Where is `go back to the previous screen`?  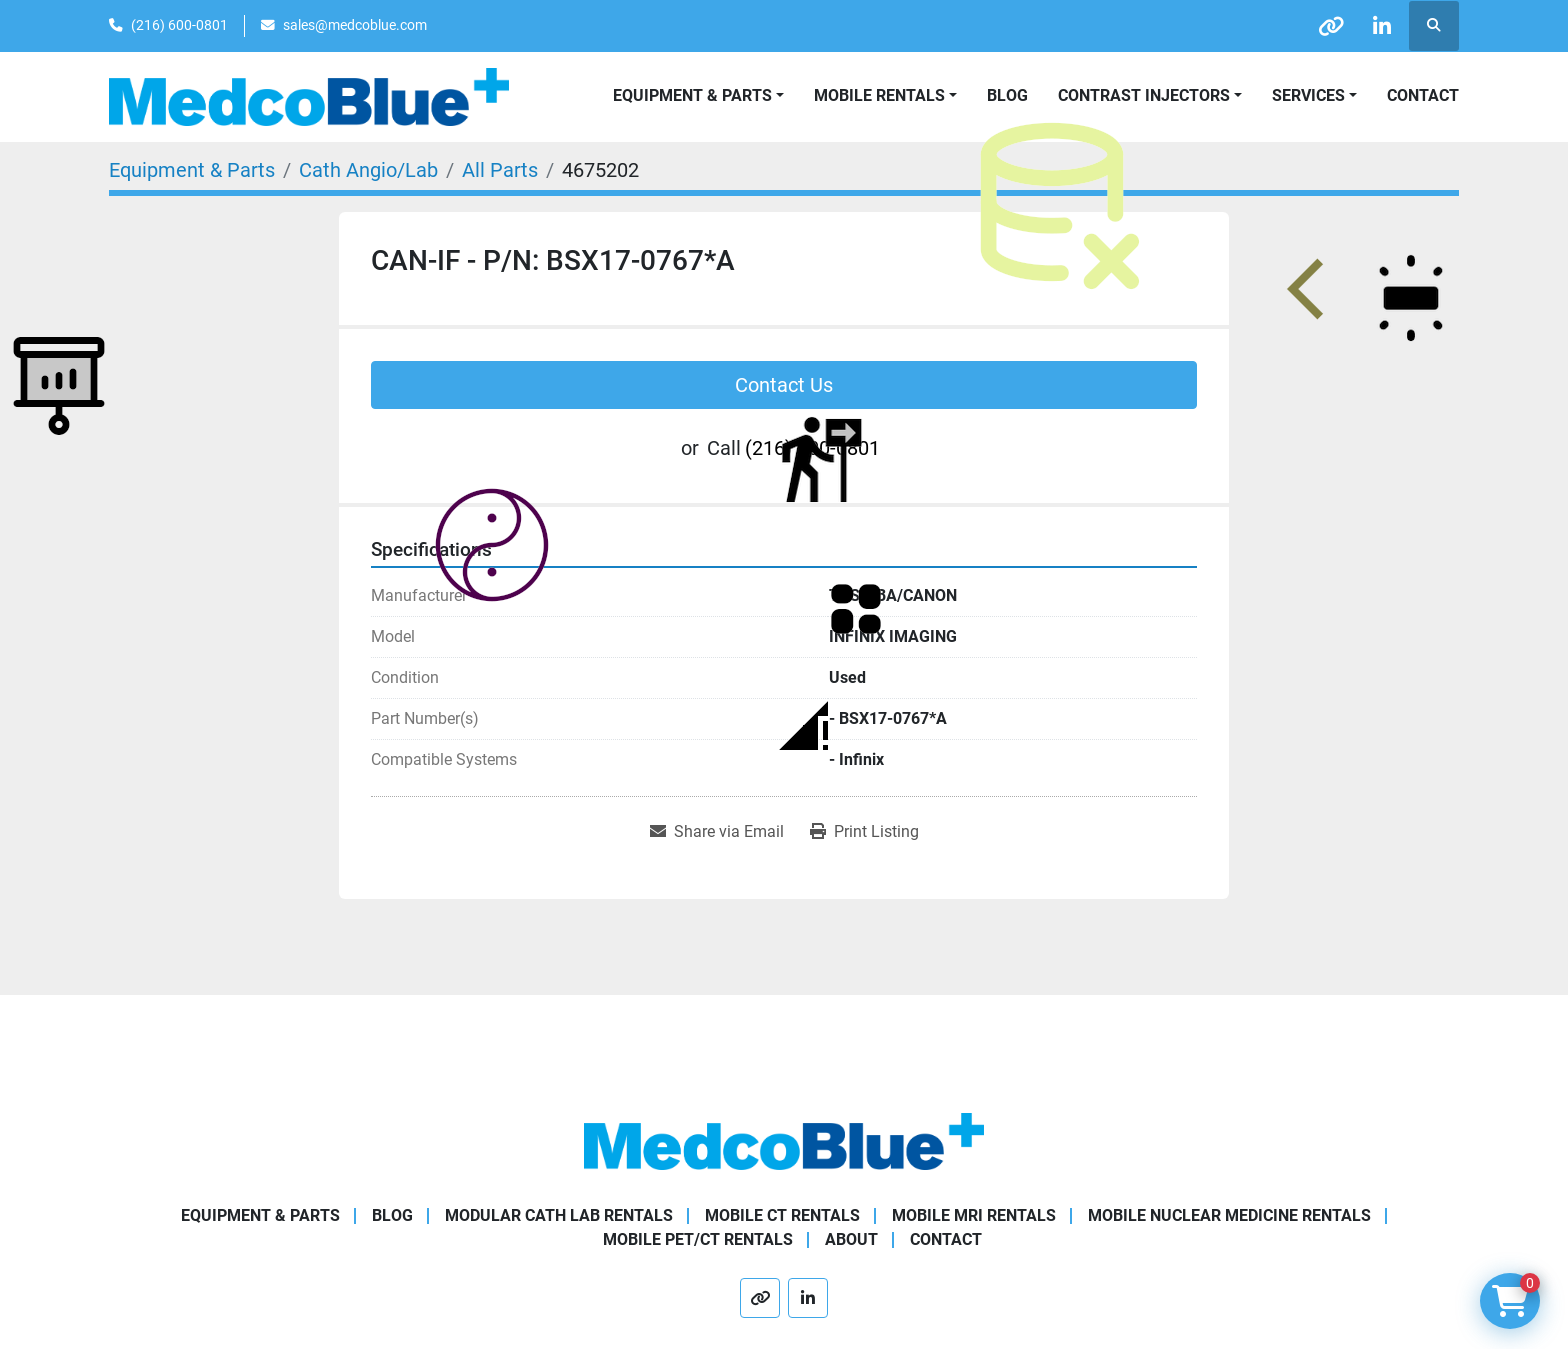
go back to the previous screen is located at coordinates (1305, 289).